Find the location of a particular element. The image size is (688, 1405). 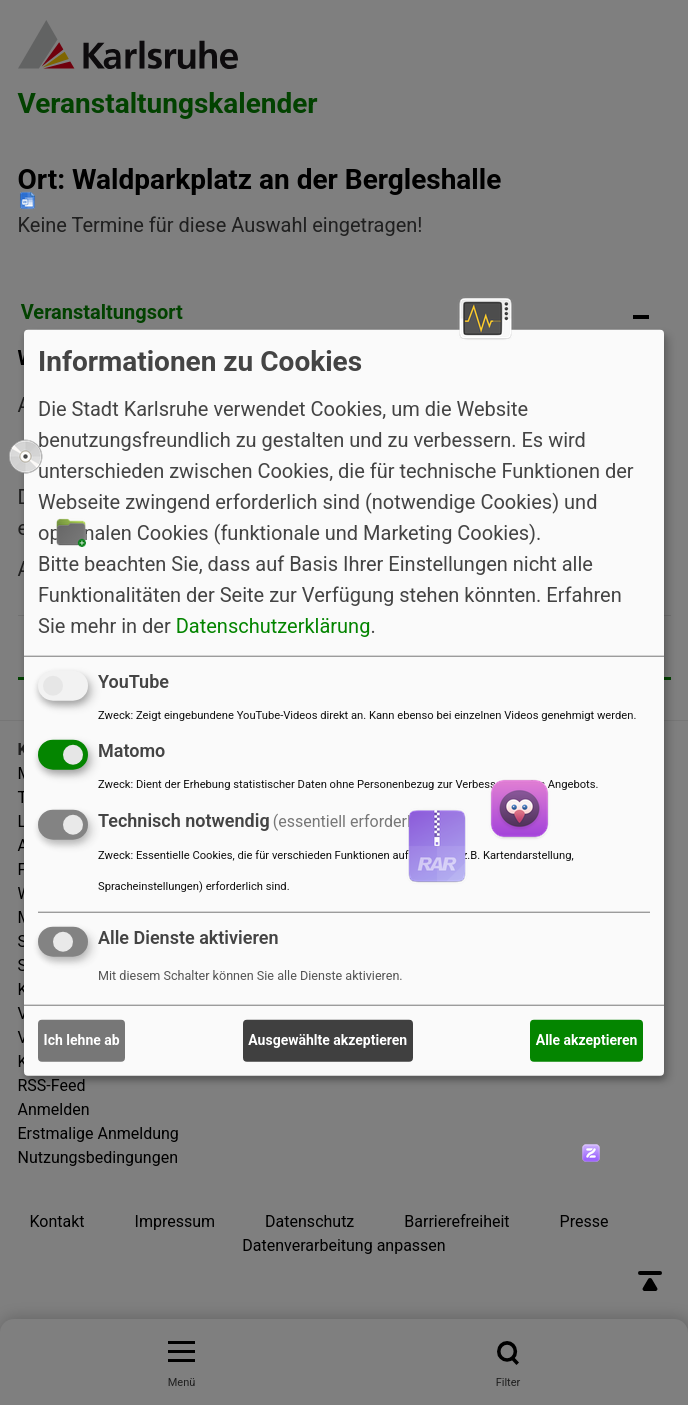

a compressed RAR archive file is located at coordinates (437, 846).